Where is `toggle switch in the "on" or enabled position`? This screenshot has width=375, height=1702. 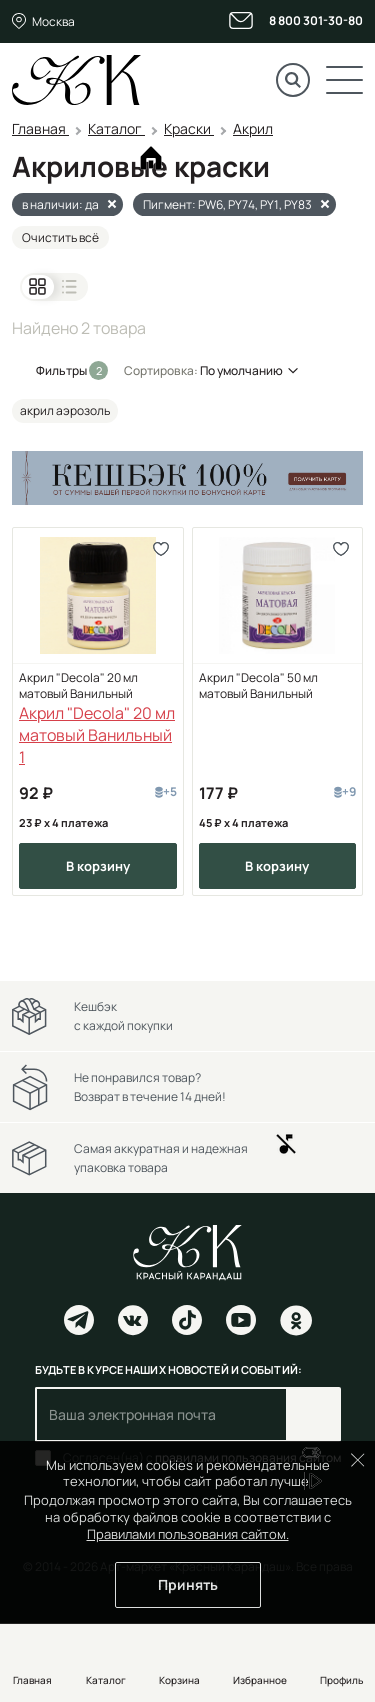 toggle switch in the "on" or enabled position is located at coordinates (311, 1452).